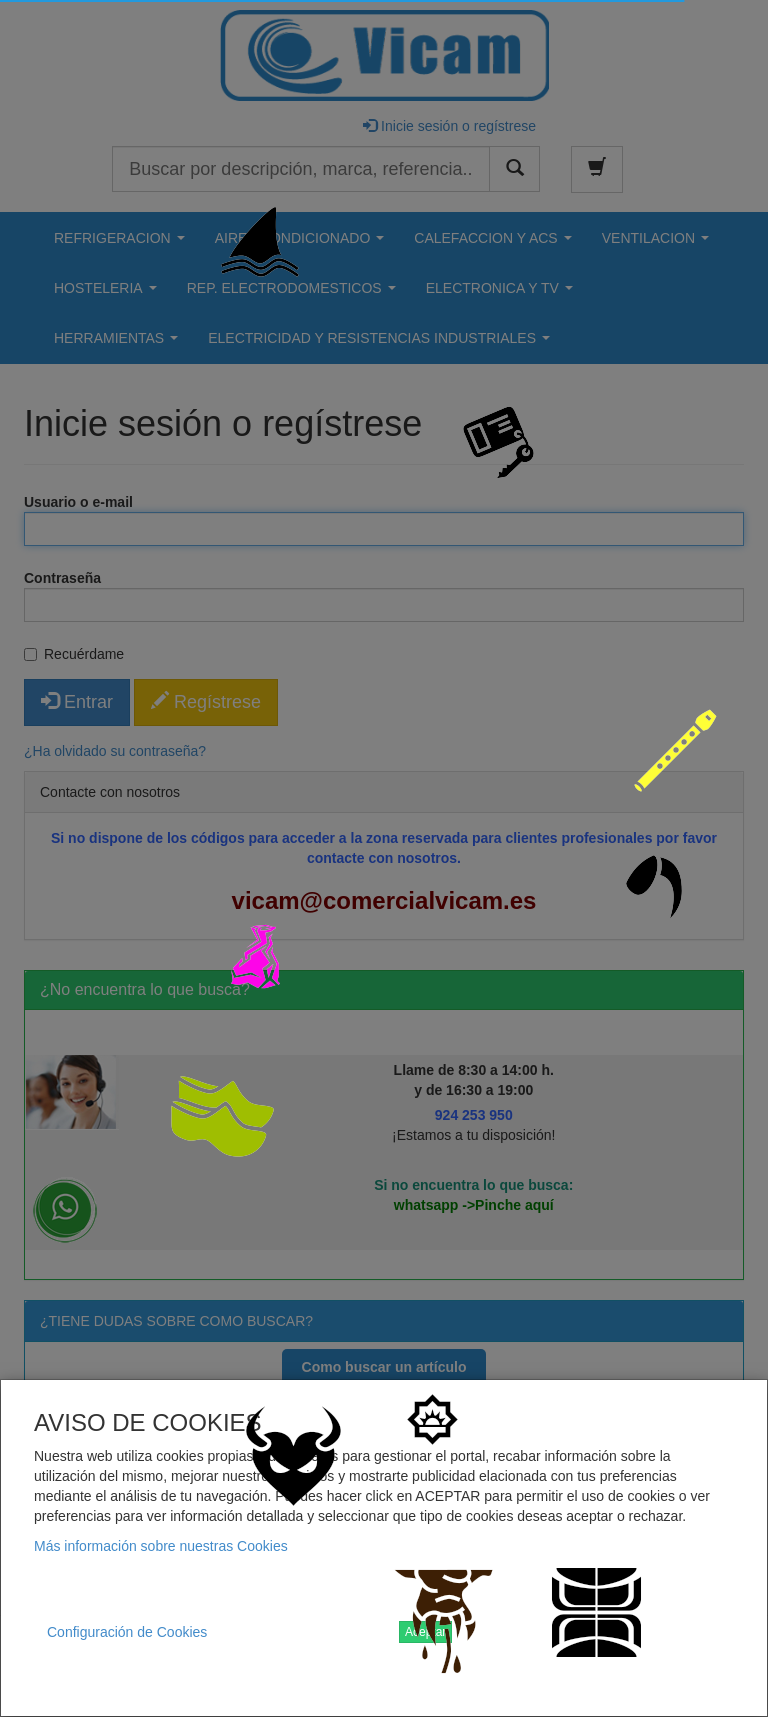  Describe the element at coordinates (260, 242) in the screenshot. I see `indicates shark or dangerous water warning` at that location.